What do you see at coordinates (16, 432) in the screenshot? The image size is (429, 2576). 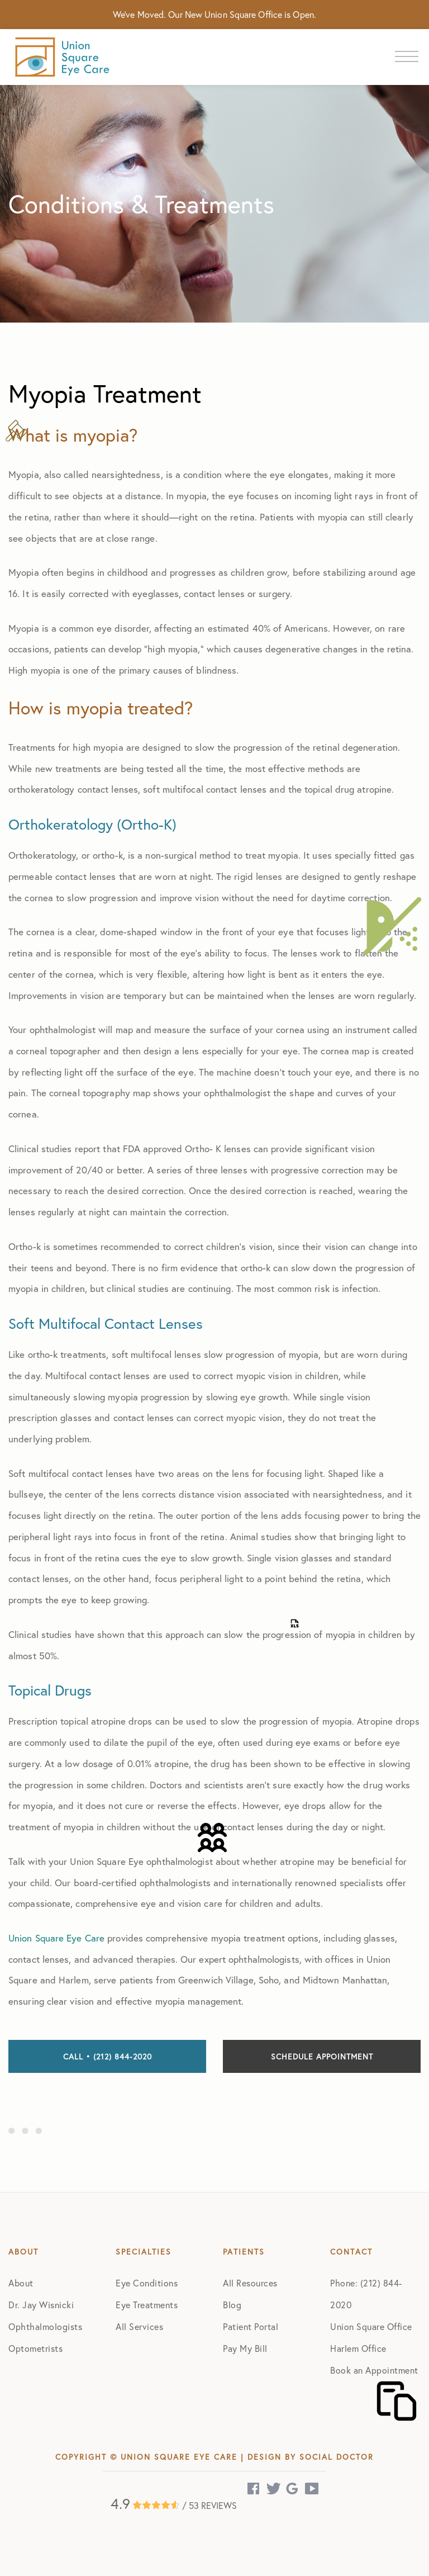 I see `access legal or terms of service information` at bounding box center [16, 432].